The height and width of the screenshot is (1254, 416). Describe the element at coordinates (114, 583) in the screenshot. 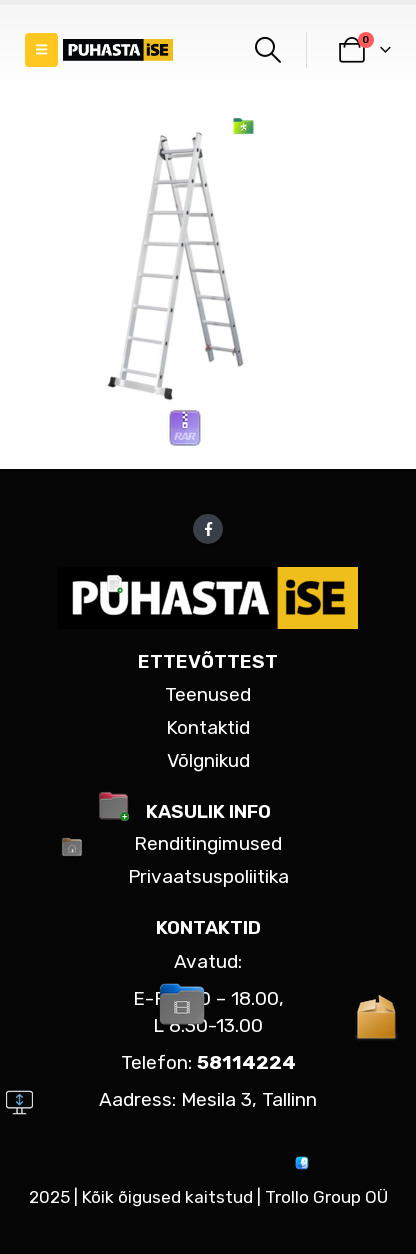

I see `create a new document` at that location.